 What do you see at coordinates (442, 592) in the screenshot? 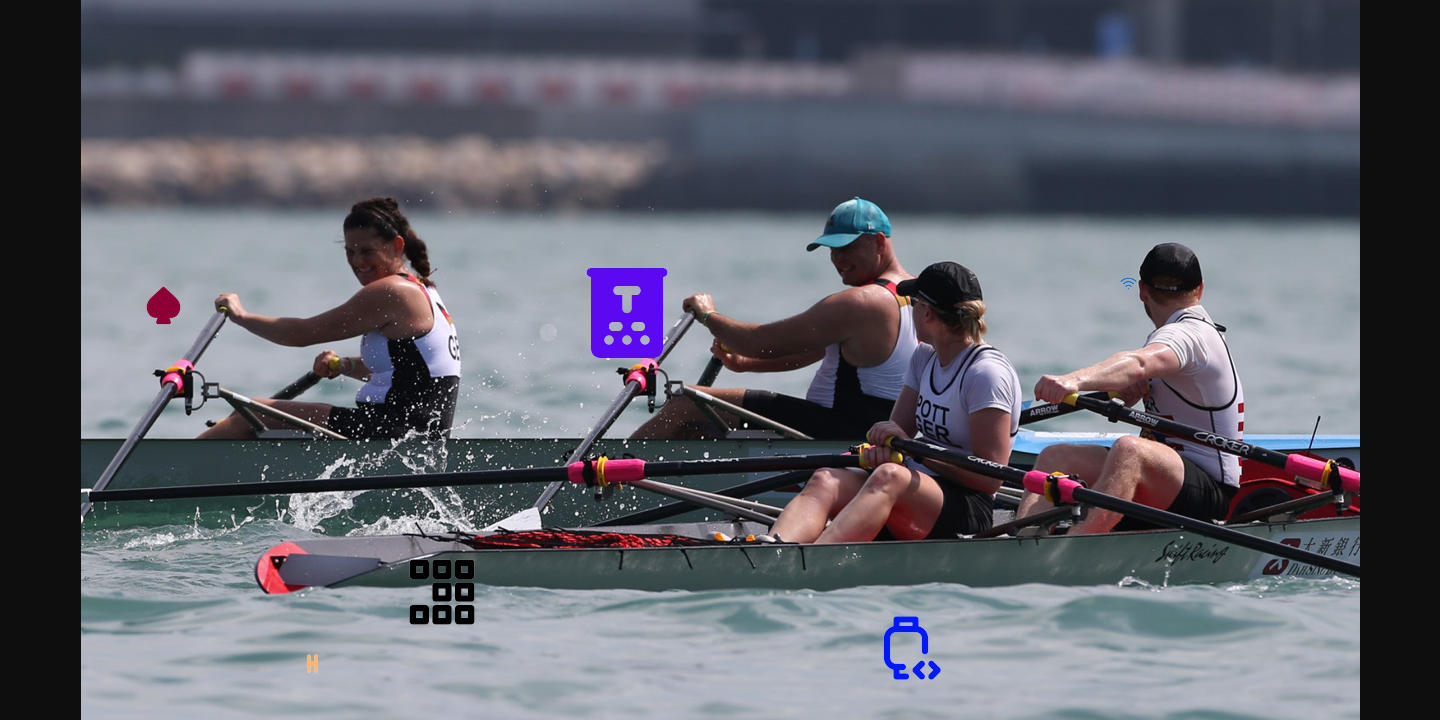
I see `pnpm package manager logo` at bounding box center [442, 592].